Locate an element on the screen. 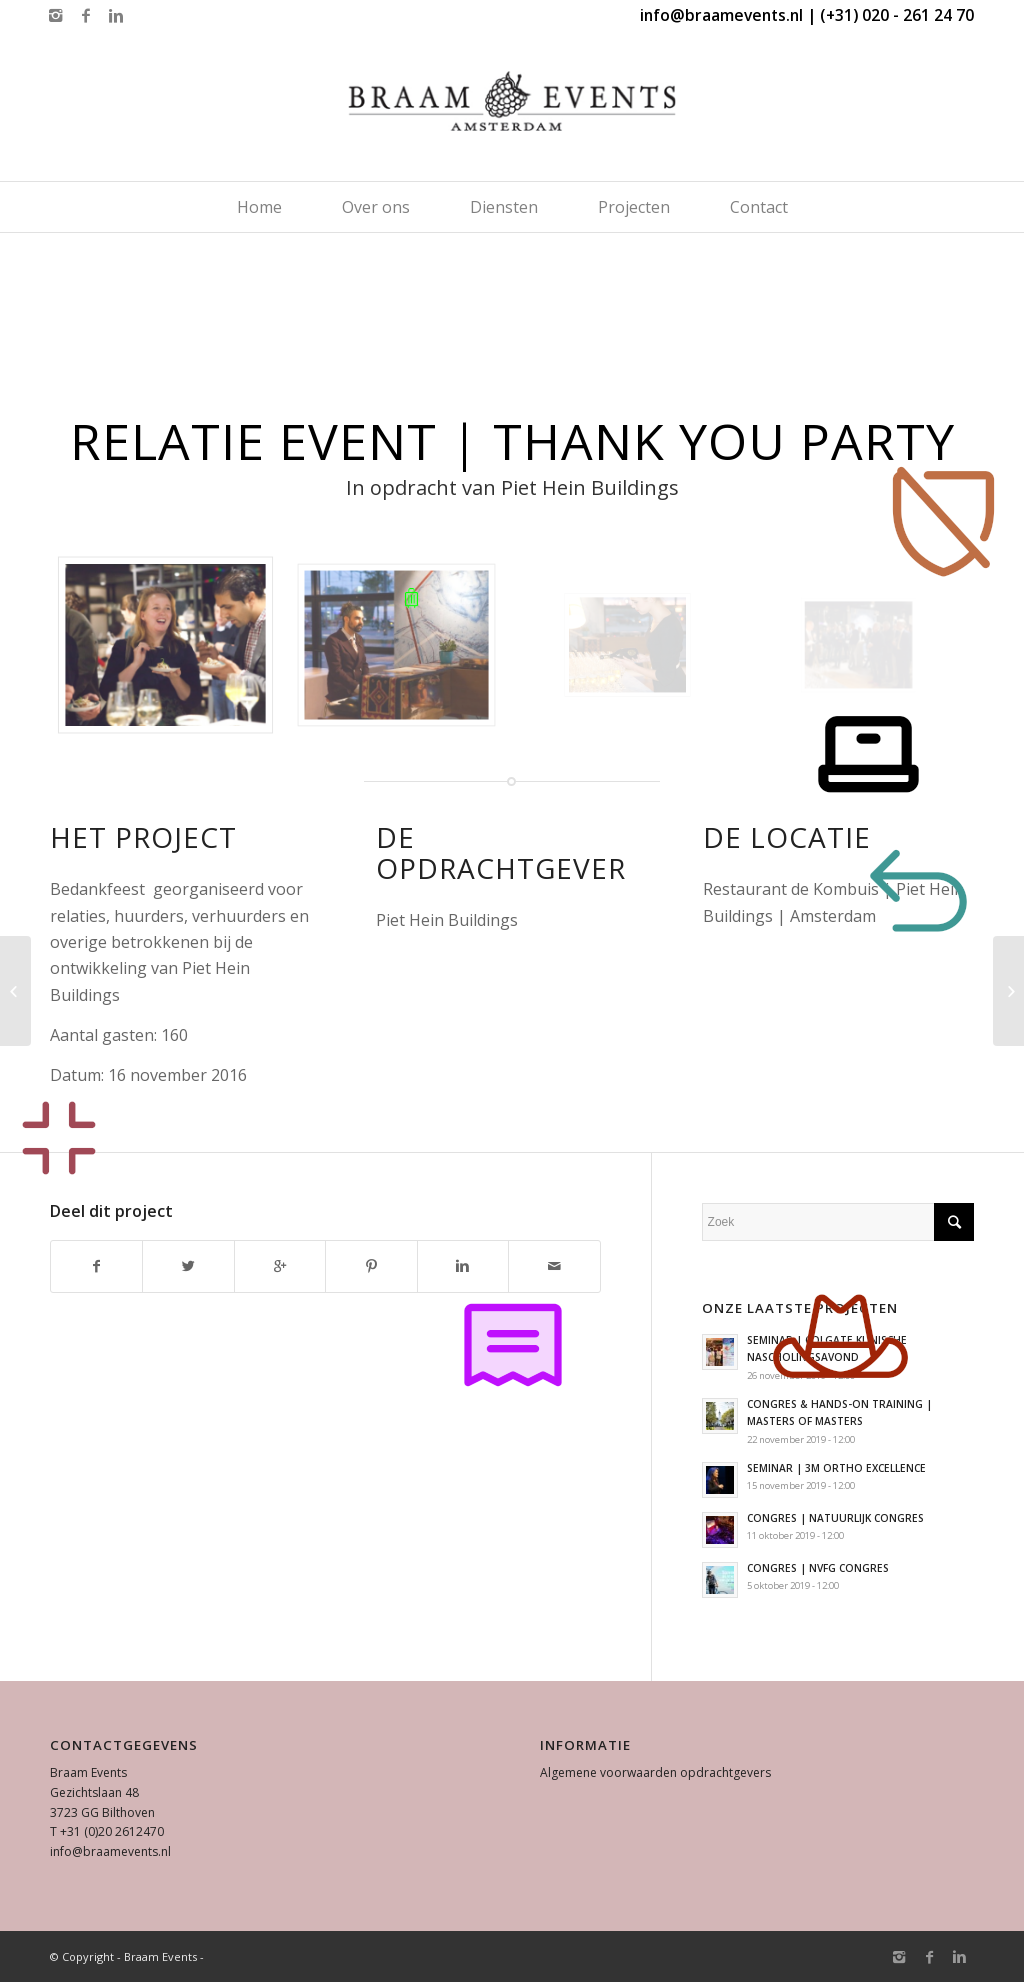 The width and height of the screenshot is (1024, 1982). view purchase receipt or transaction details is located at coordinates (513, 1345).